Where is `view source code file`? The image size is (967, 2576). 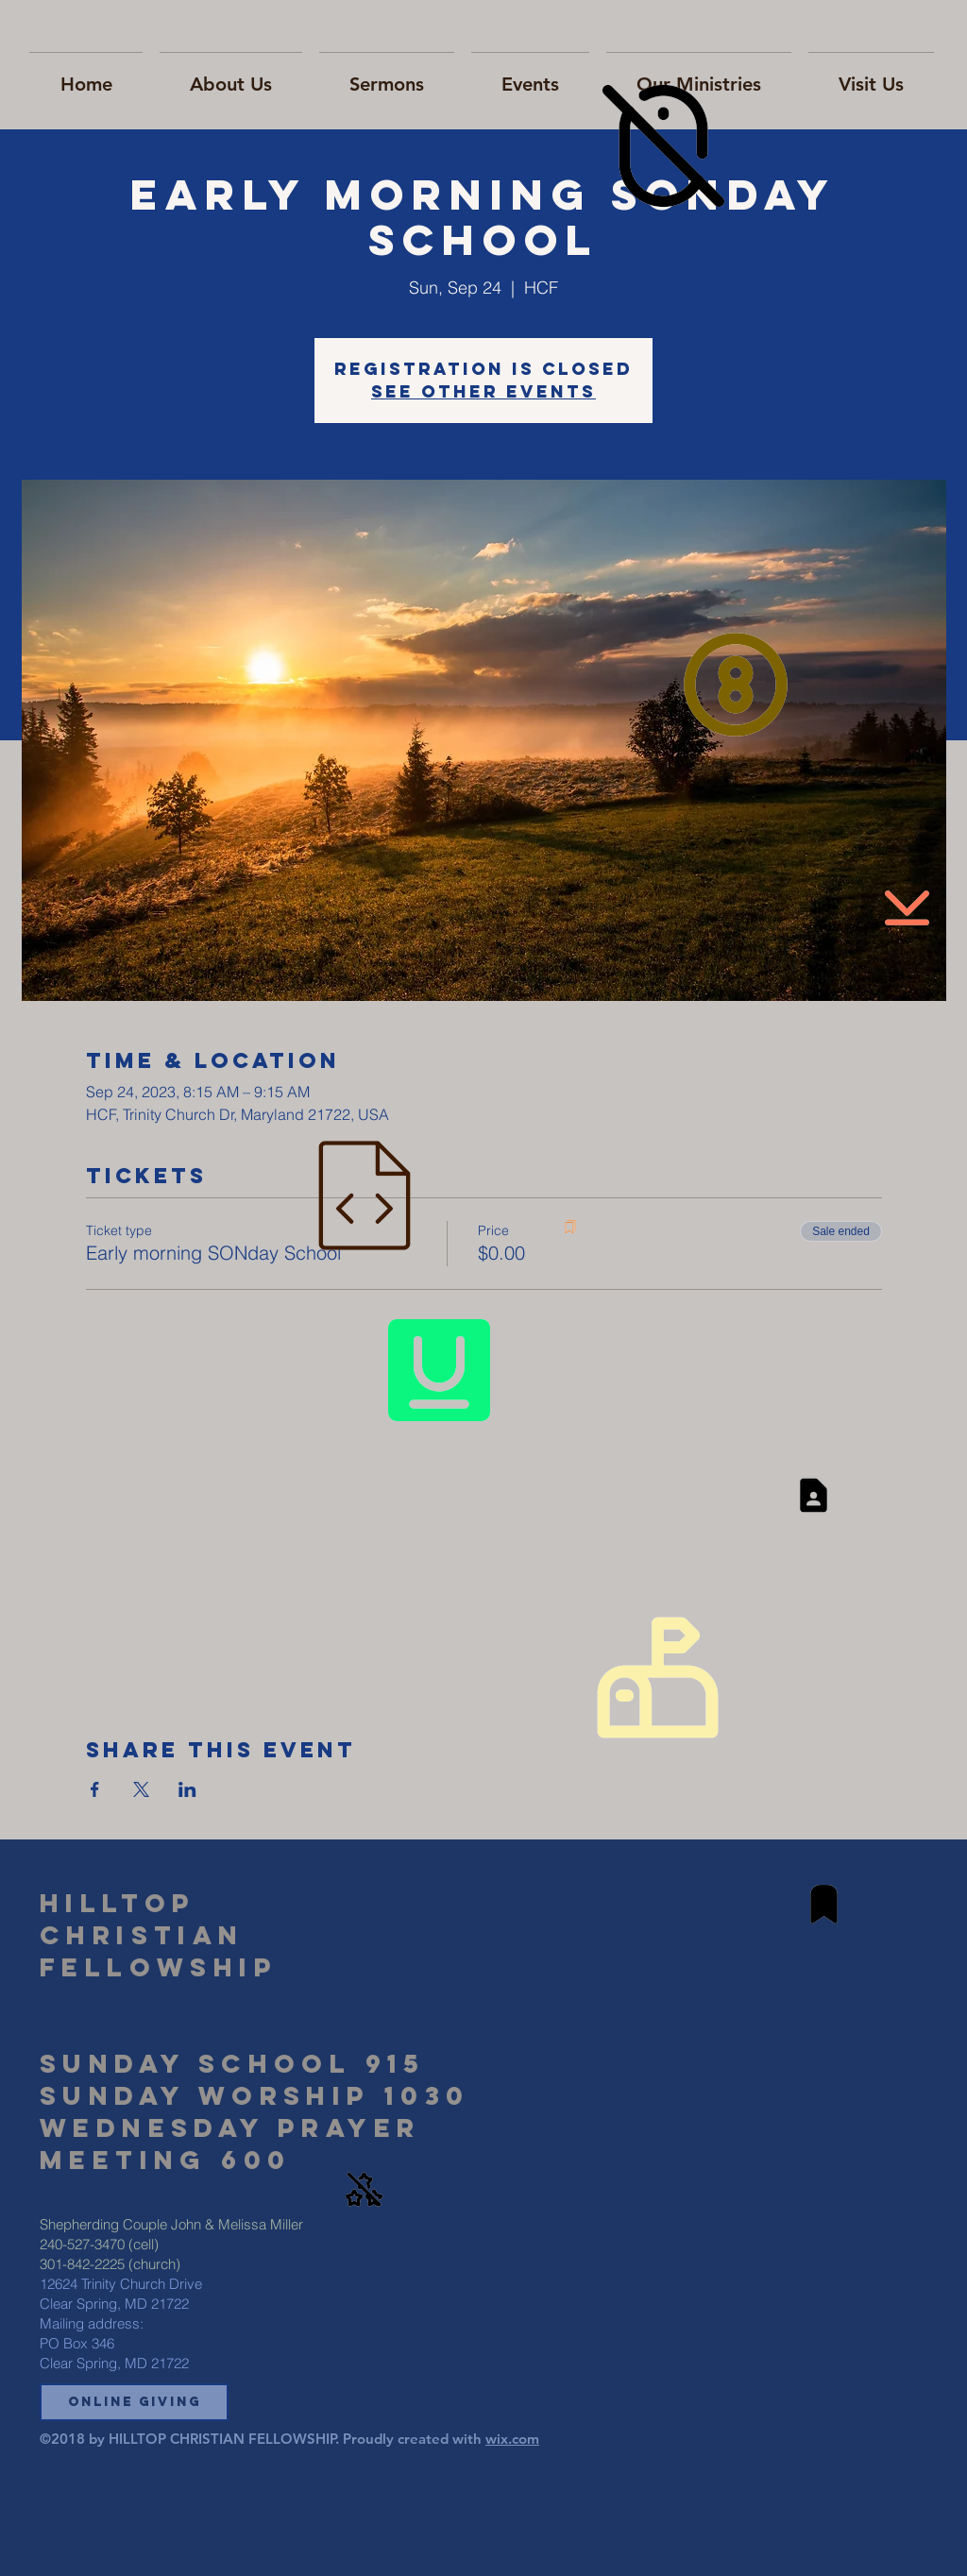 view source code file is located at coordinates (365, 1195).